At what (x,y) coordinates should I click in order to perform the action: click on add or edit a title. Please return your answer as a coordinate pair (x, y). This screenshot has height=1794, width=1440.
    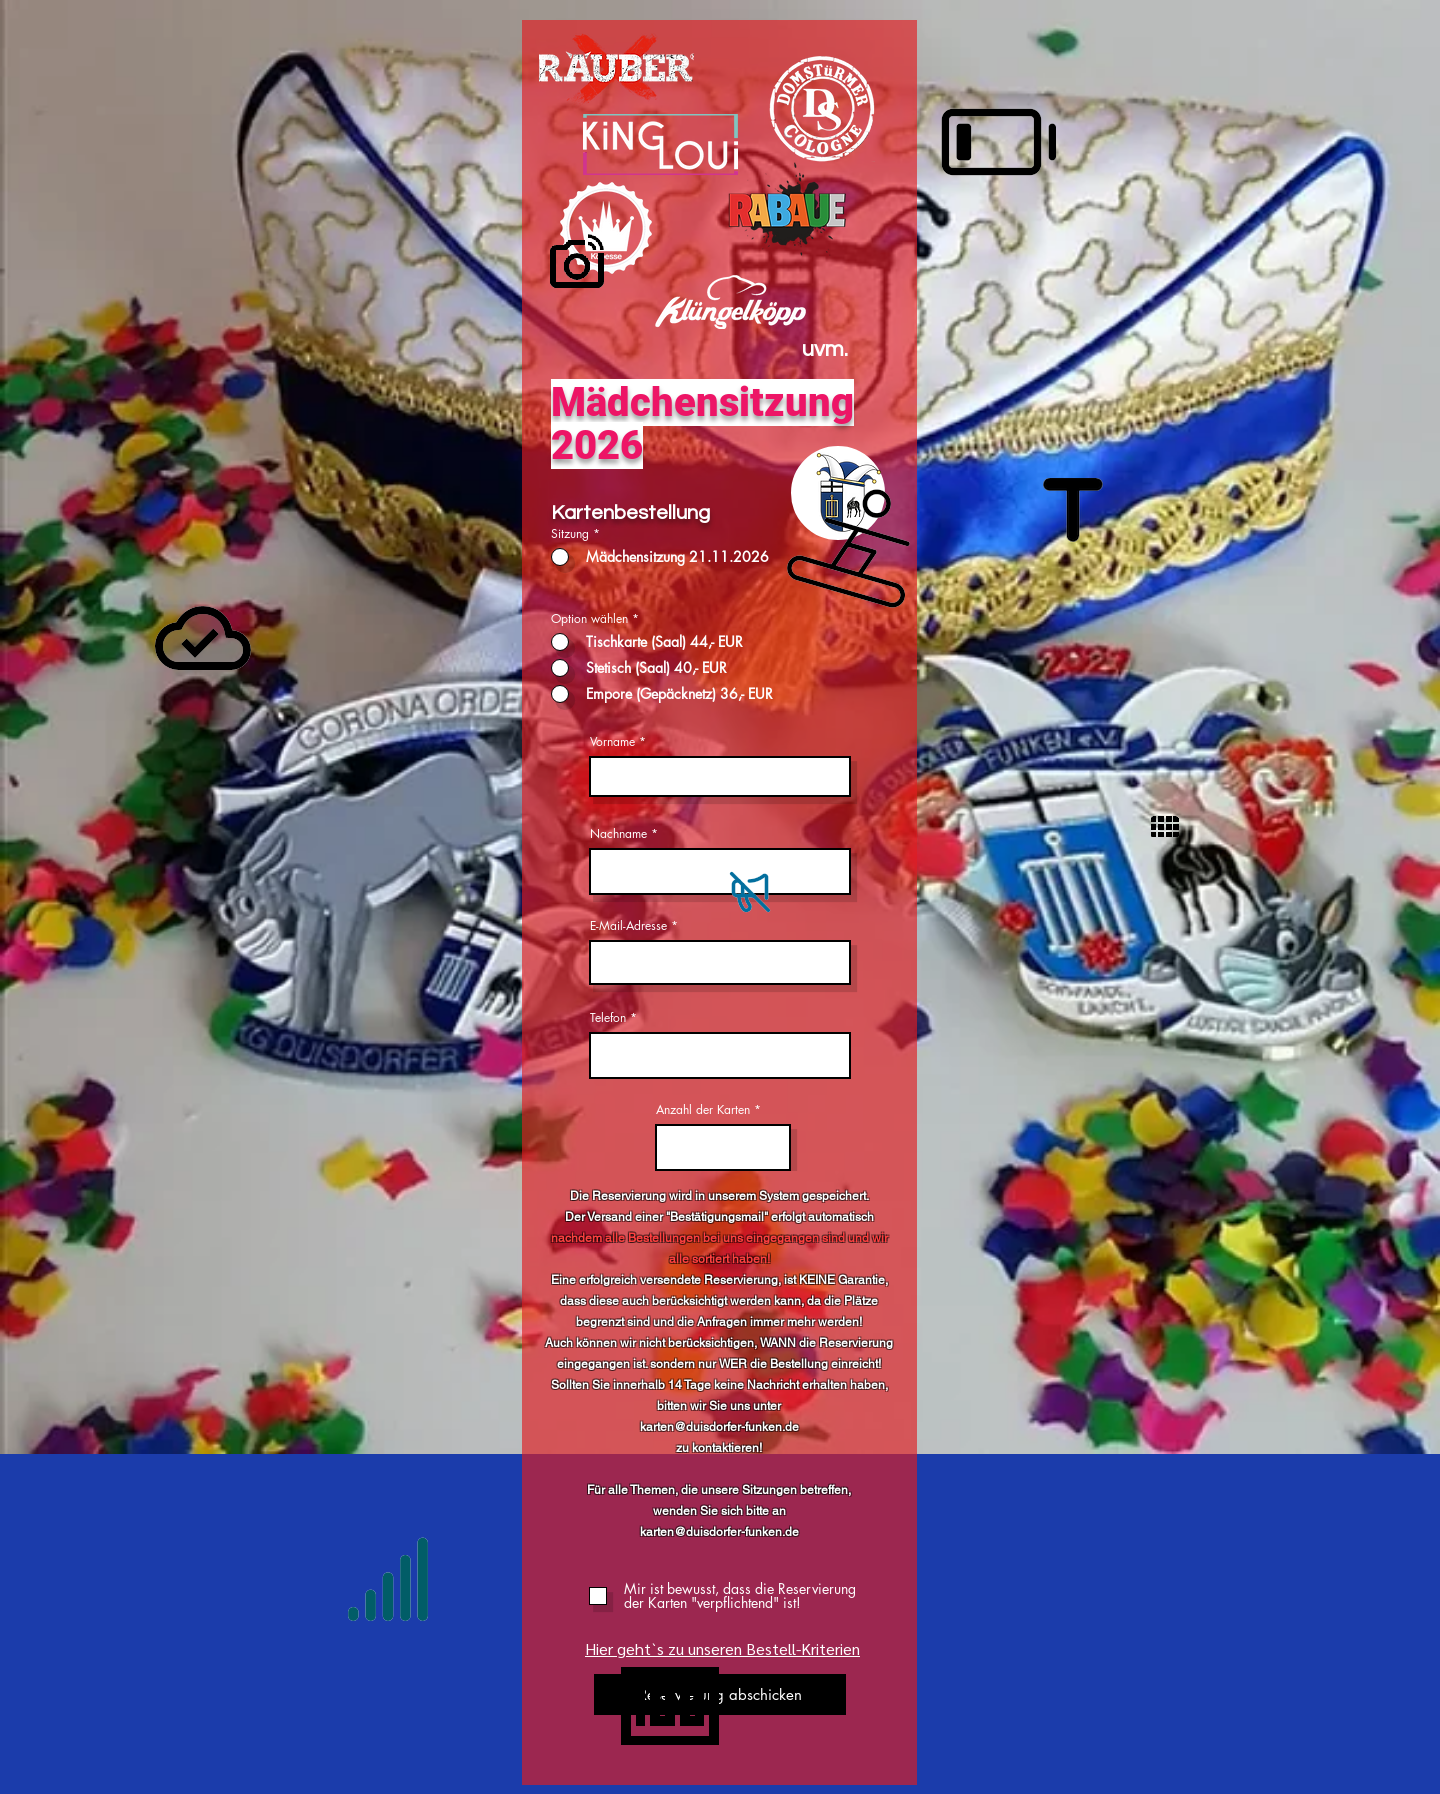
    Looking at the image, I should click on (1073, 512).